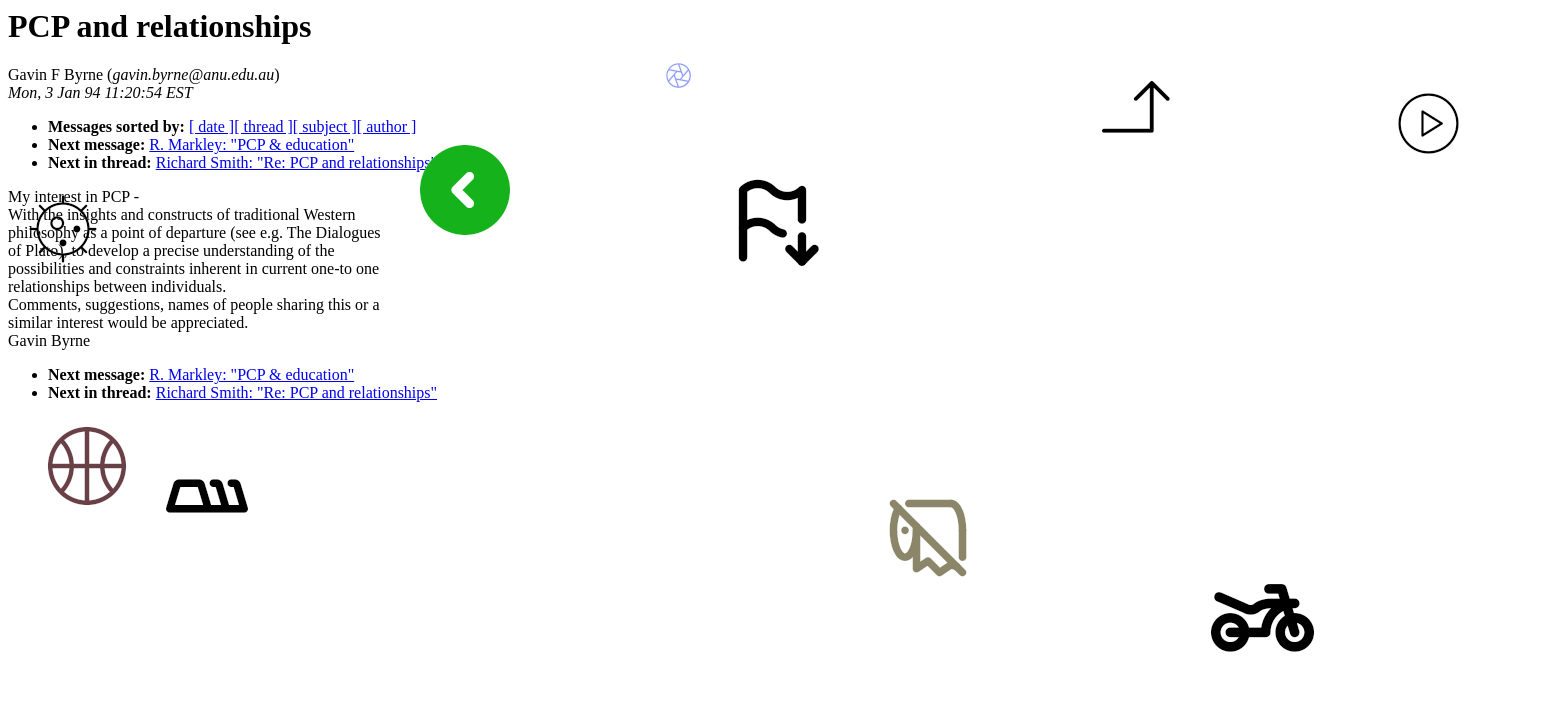 This screenshot has height=720, width=1568. Describe the element at coordinates (928, 538) in the screenshot. I see `indicates toilet paper is out of stock` at that location.